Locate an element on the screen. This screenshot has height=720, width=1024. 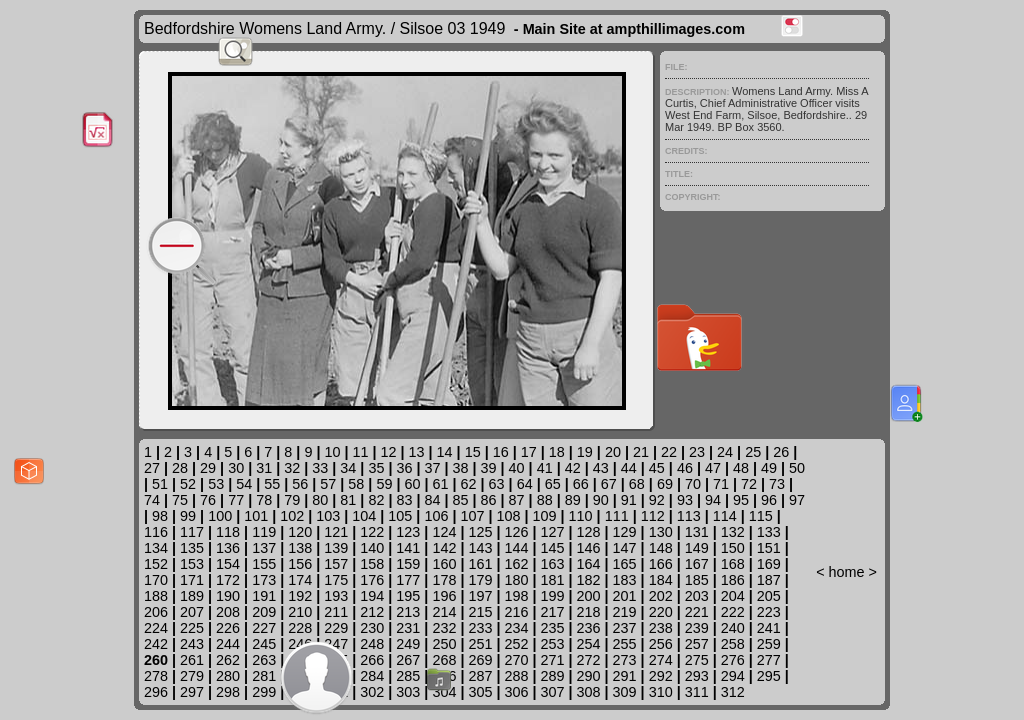
open eye of gnome image viewer is located at coordinates (235, 51).